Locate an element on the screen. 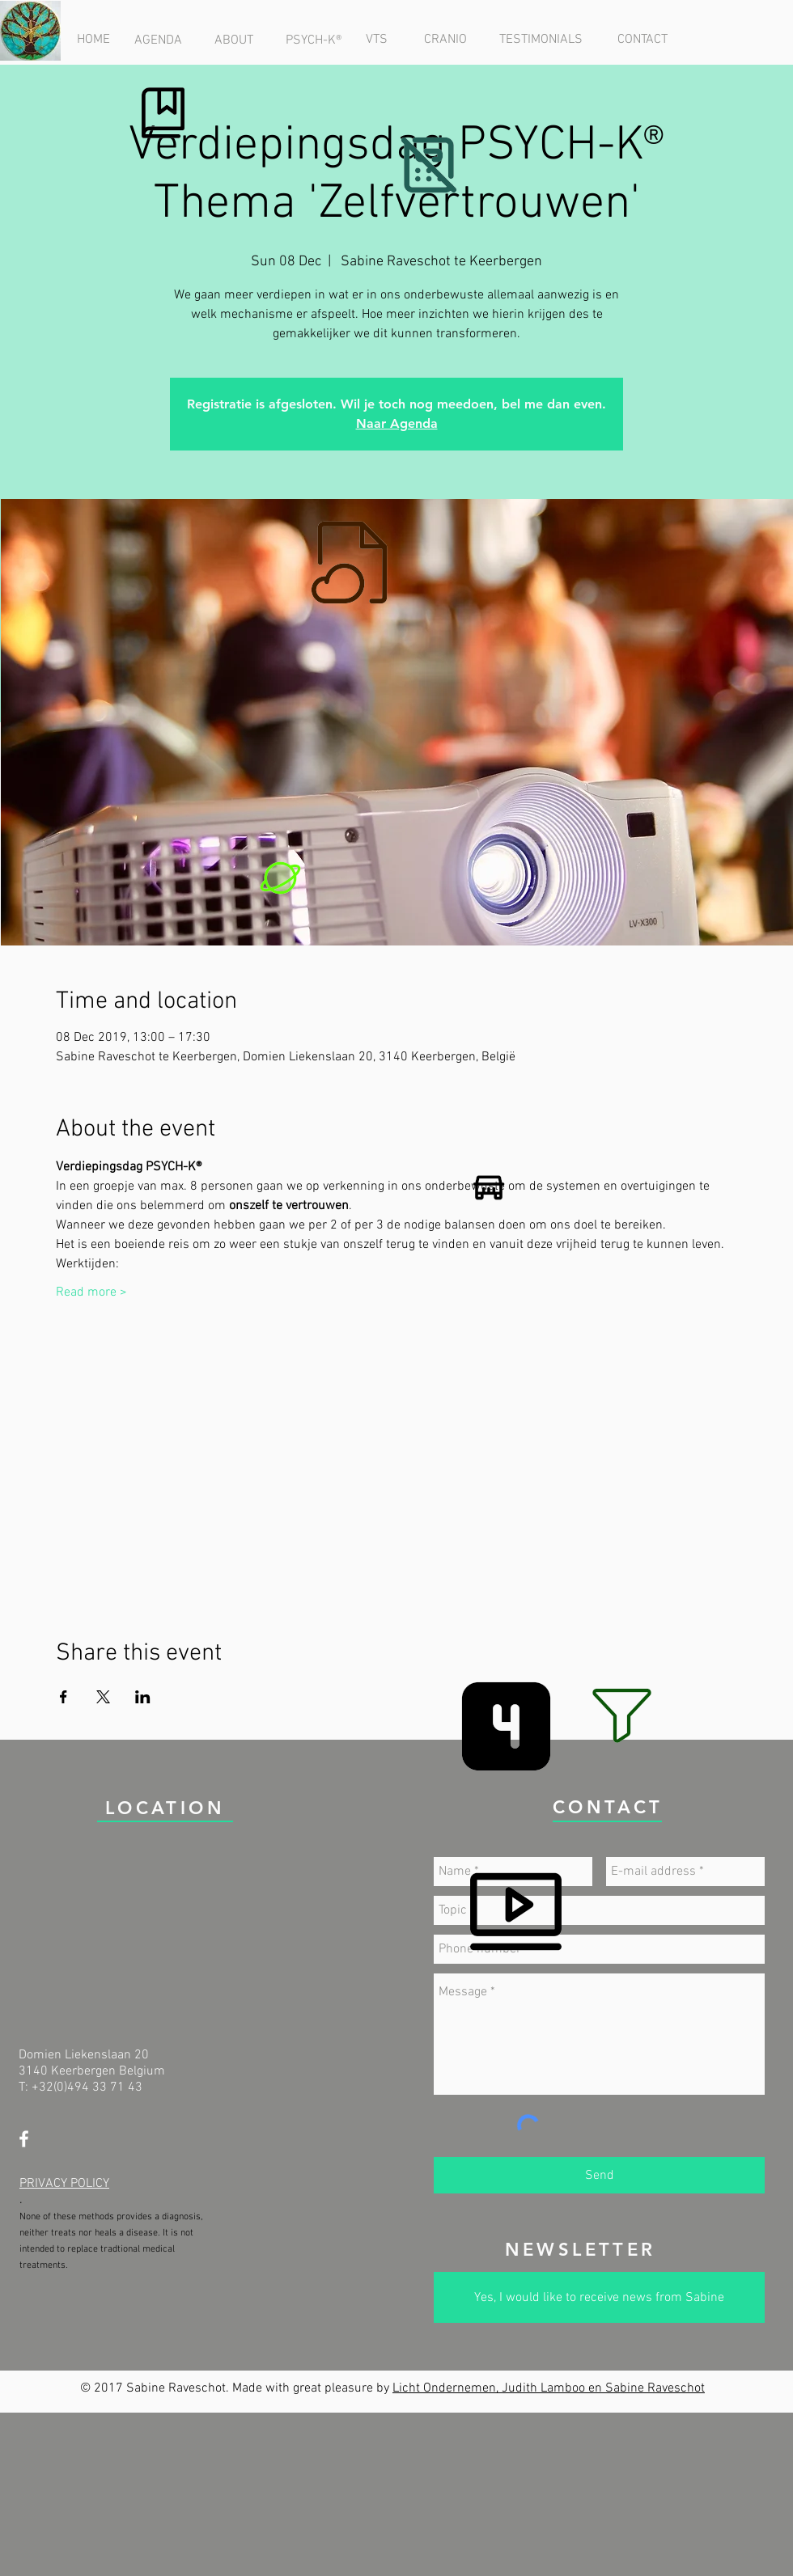 Image resolution: width=793 pixels, height=2576 pixels. access cloud-stored files is located at coordinates (352, 562).